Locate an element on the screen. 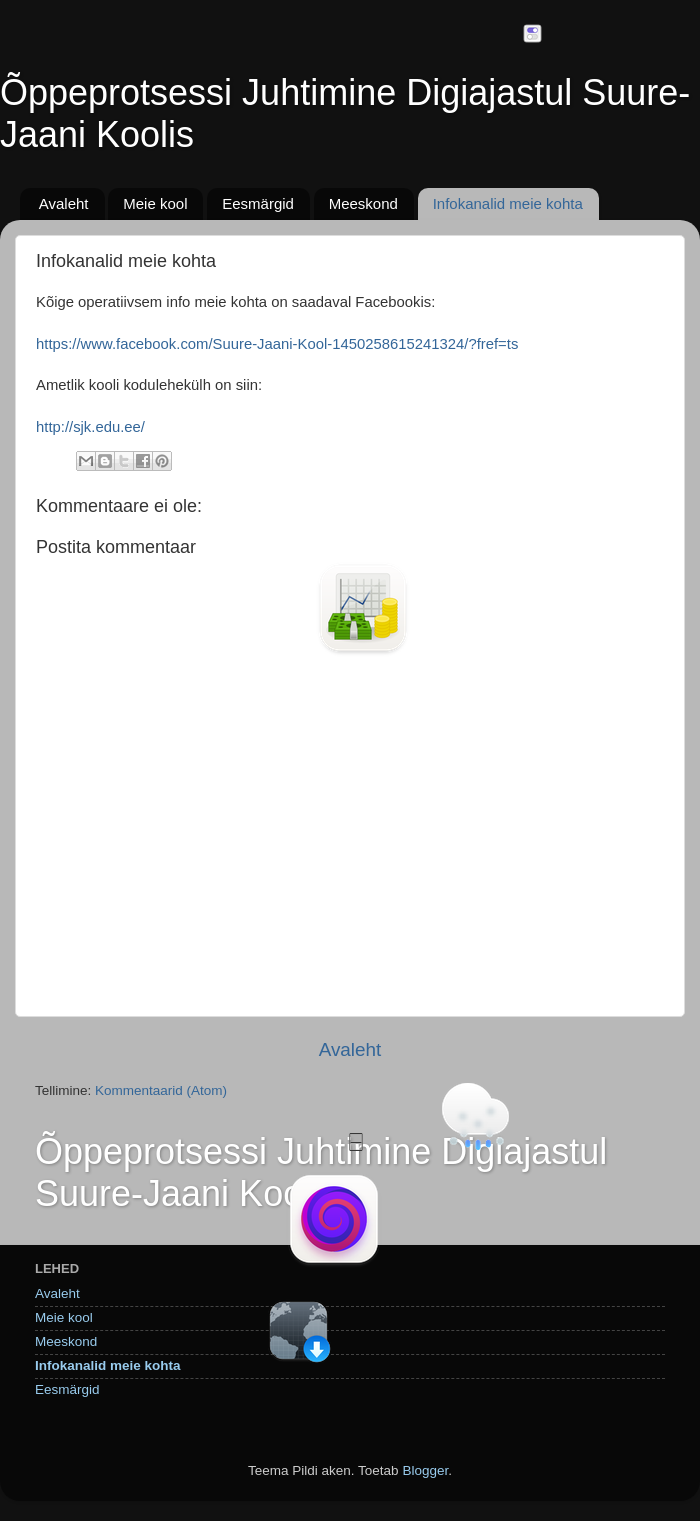  scan a document or image is located at coordinates (356, 1142).